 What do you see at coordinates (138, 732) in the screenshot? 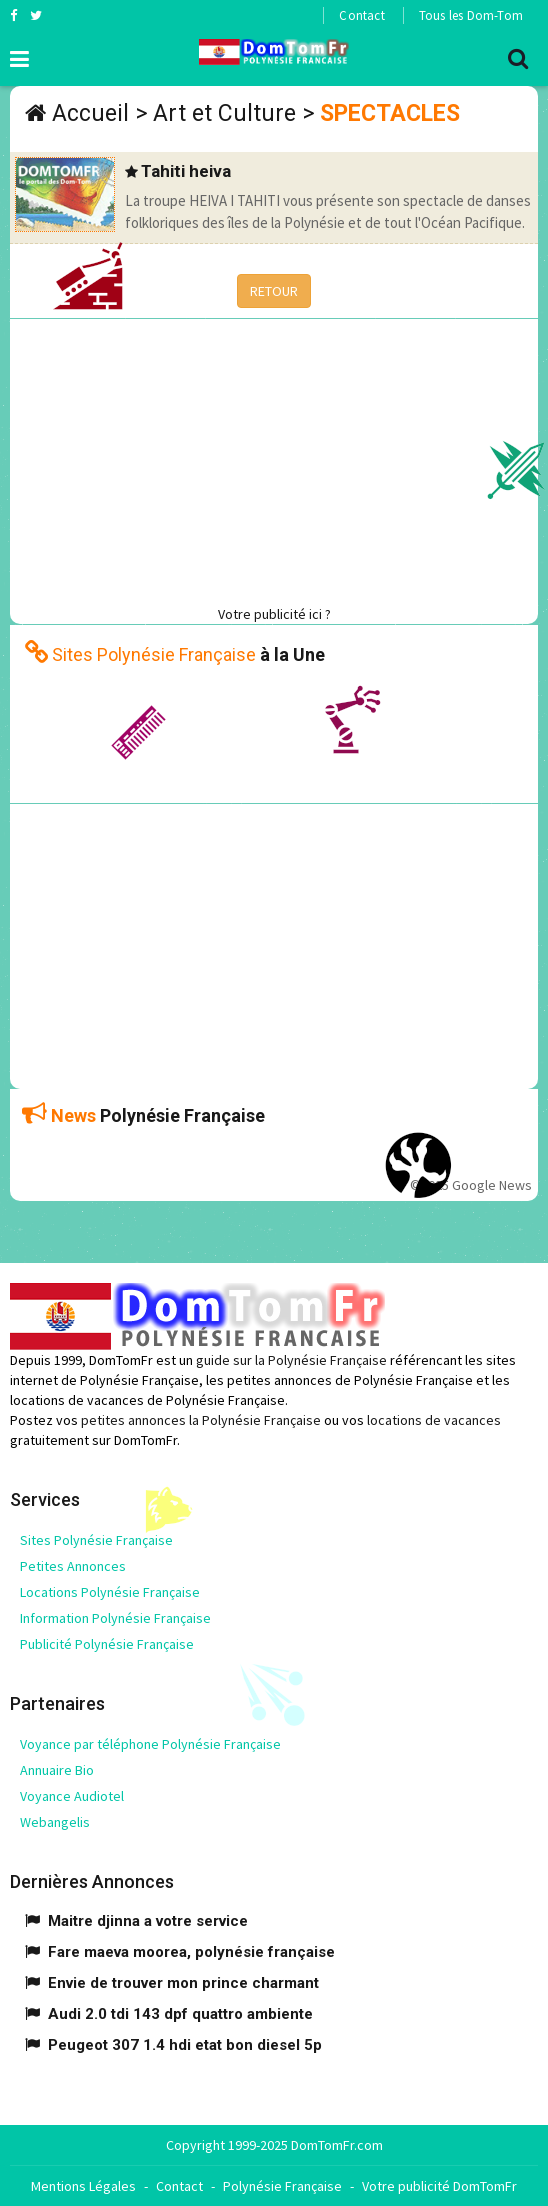
I see `open virtual piano or keyboard instrument` at bounding box center [138, 732].